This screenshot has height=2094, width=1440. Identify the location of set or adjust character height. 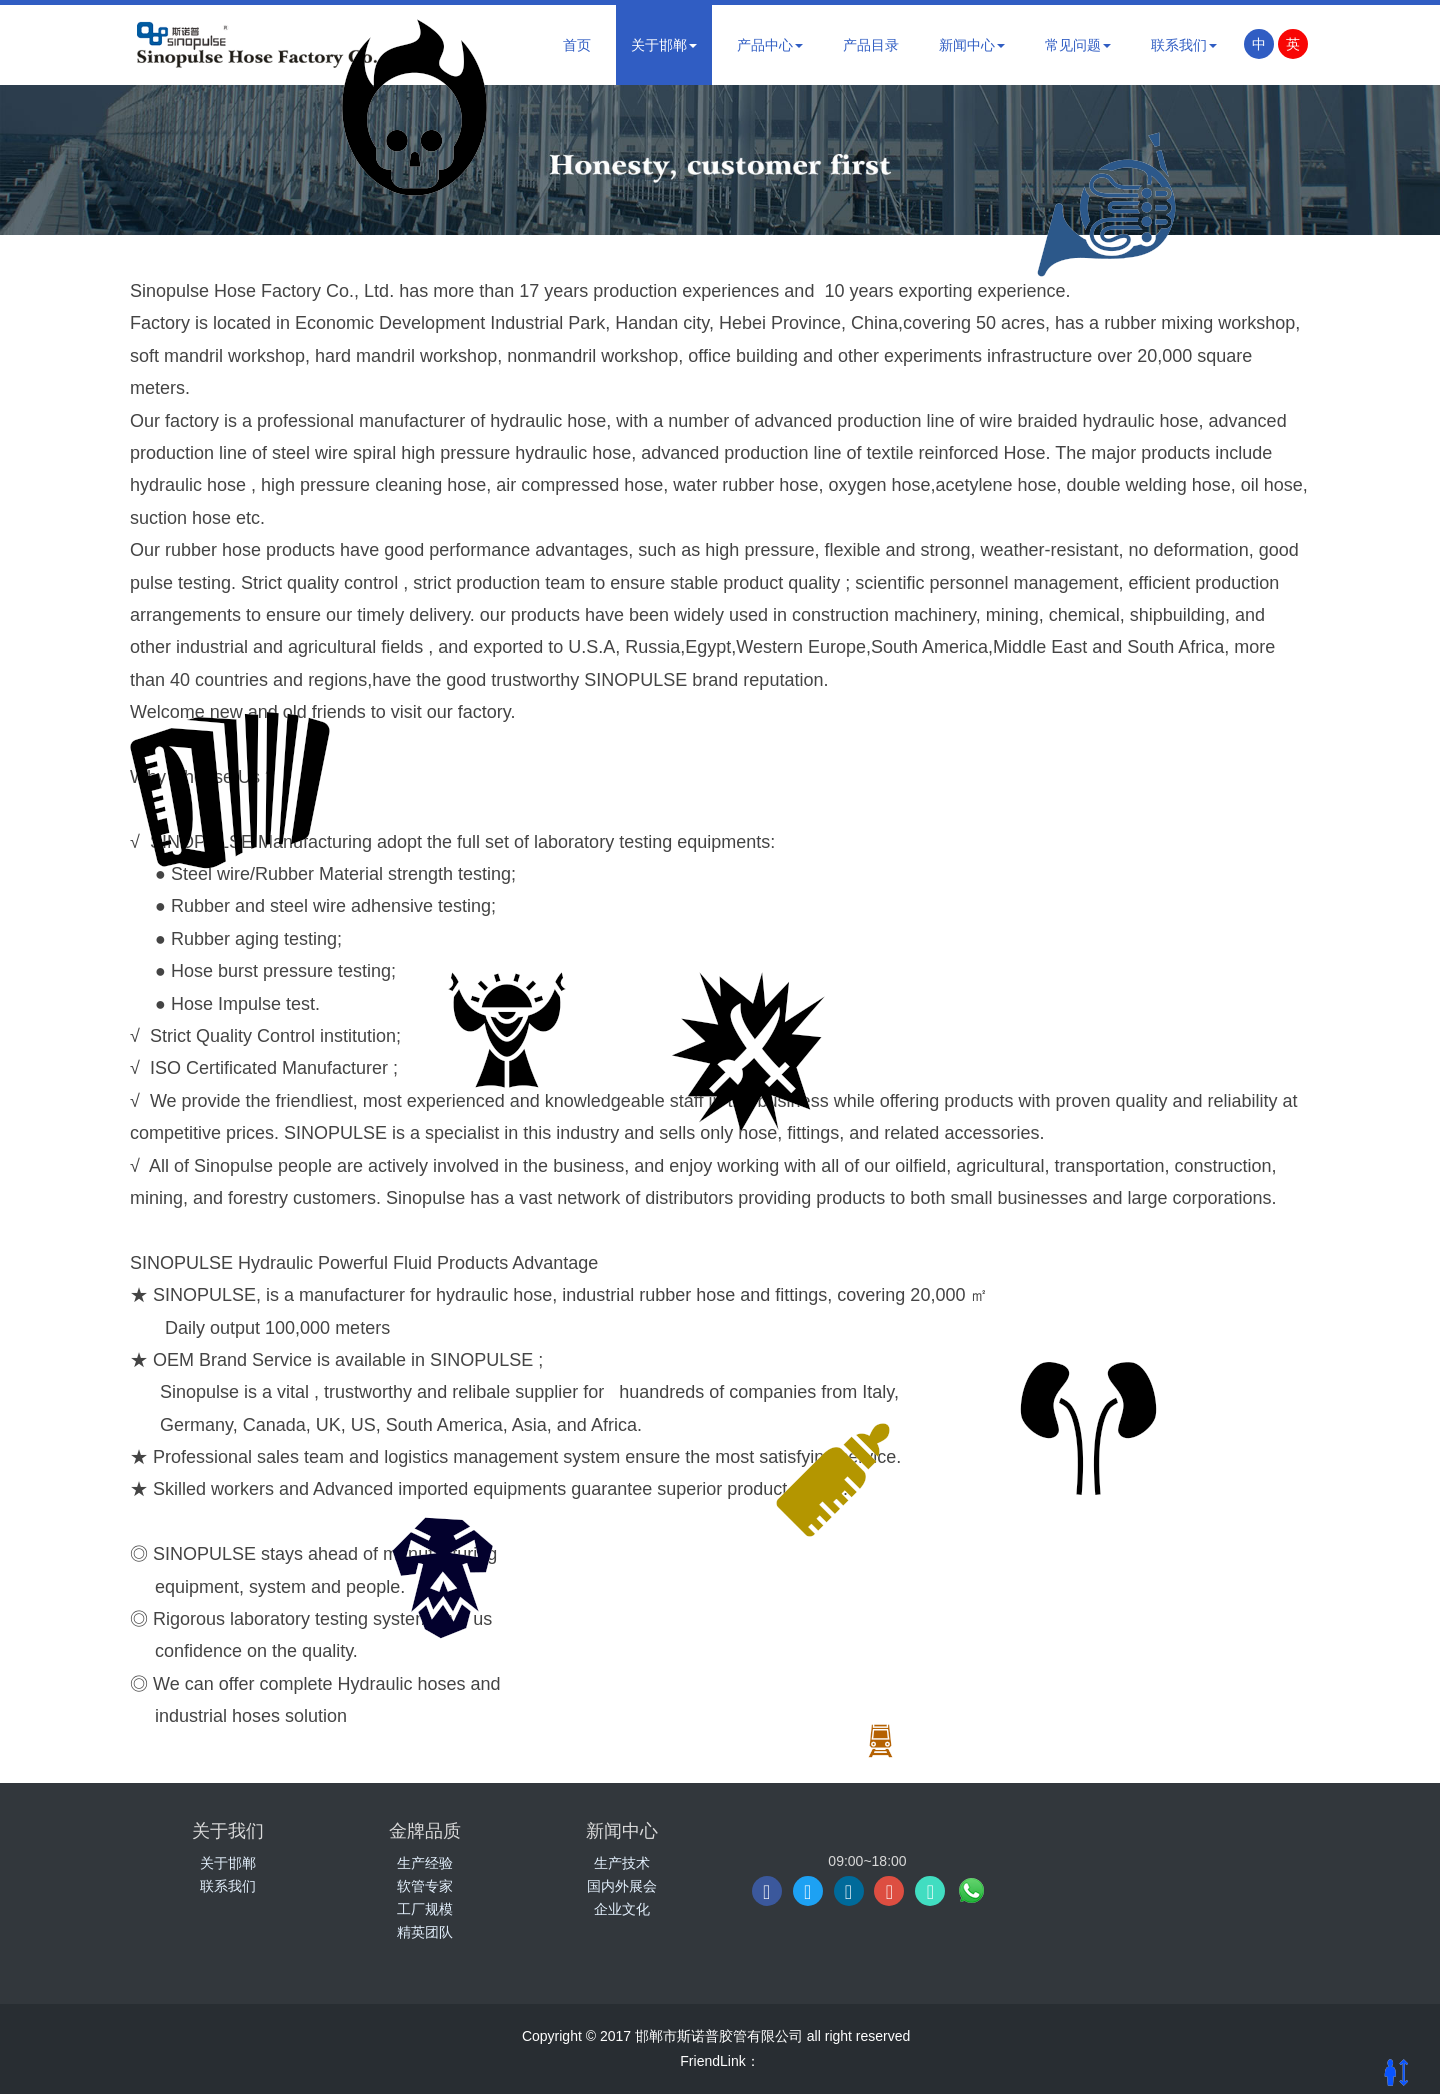
(1396, 2072).